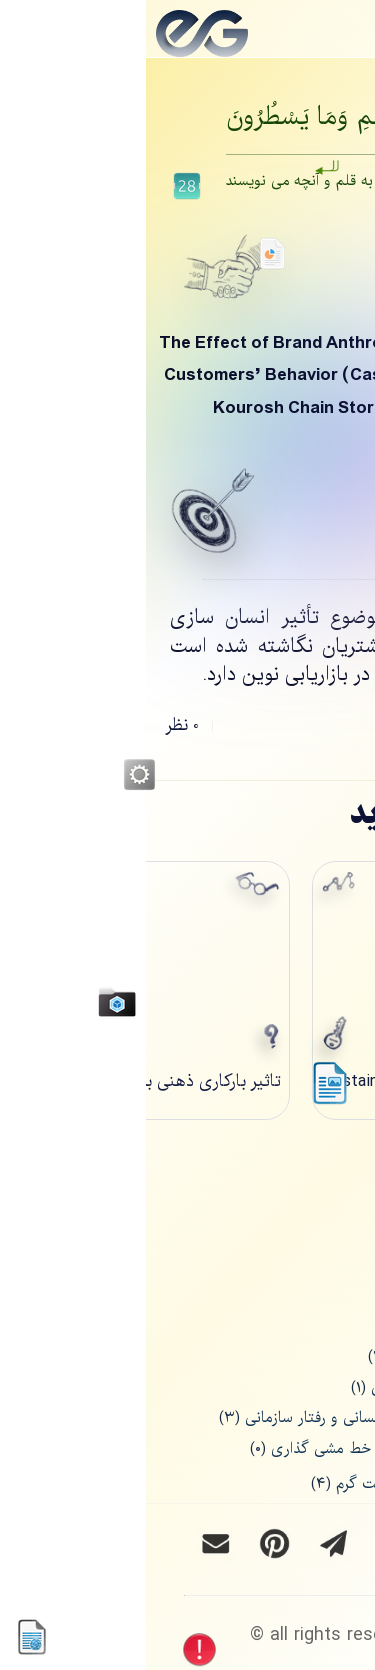  I want to click on shared library file type indicator, so click(139, 774).